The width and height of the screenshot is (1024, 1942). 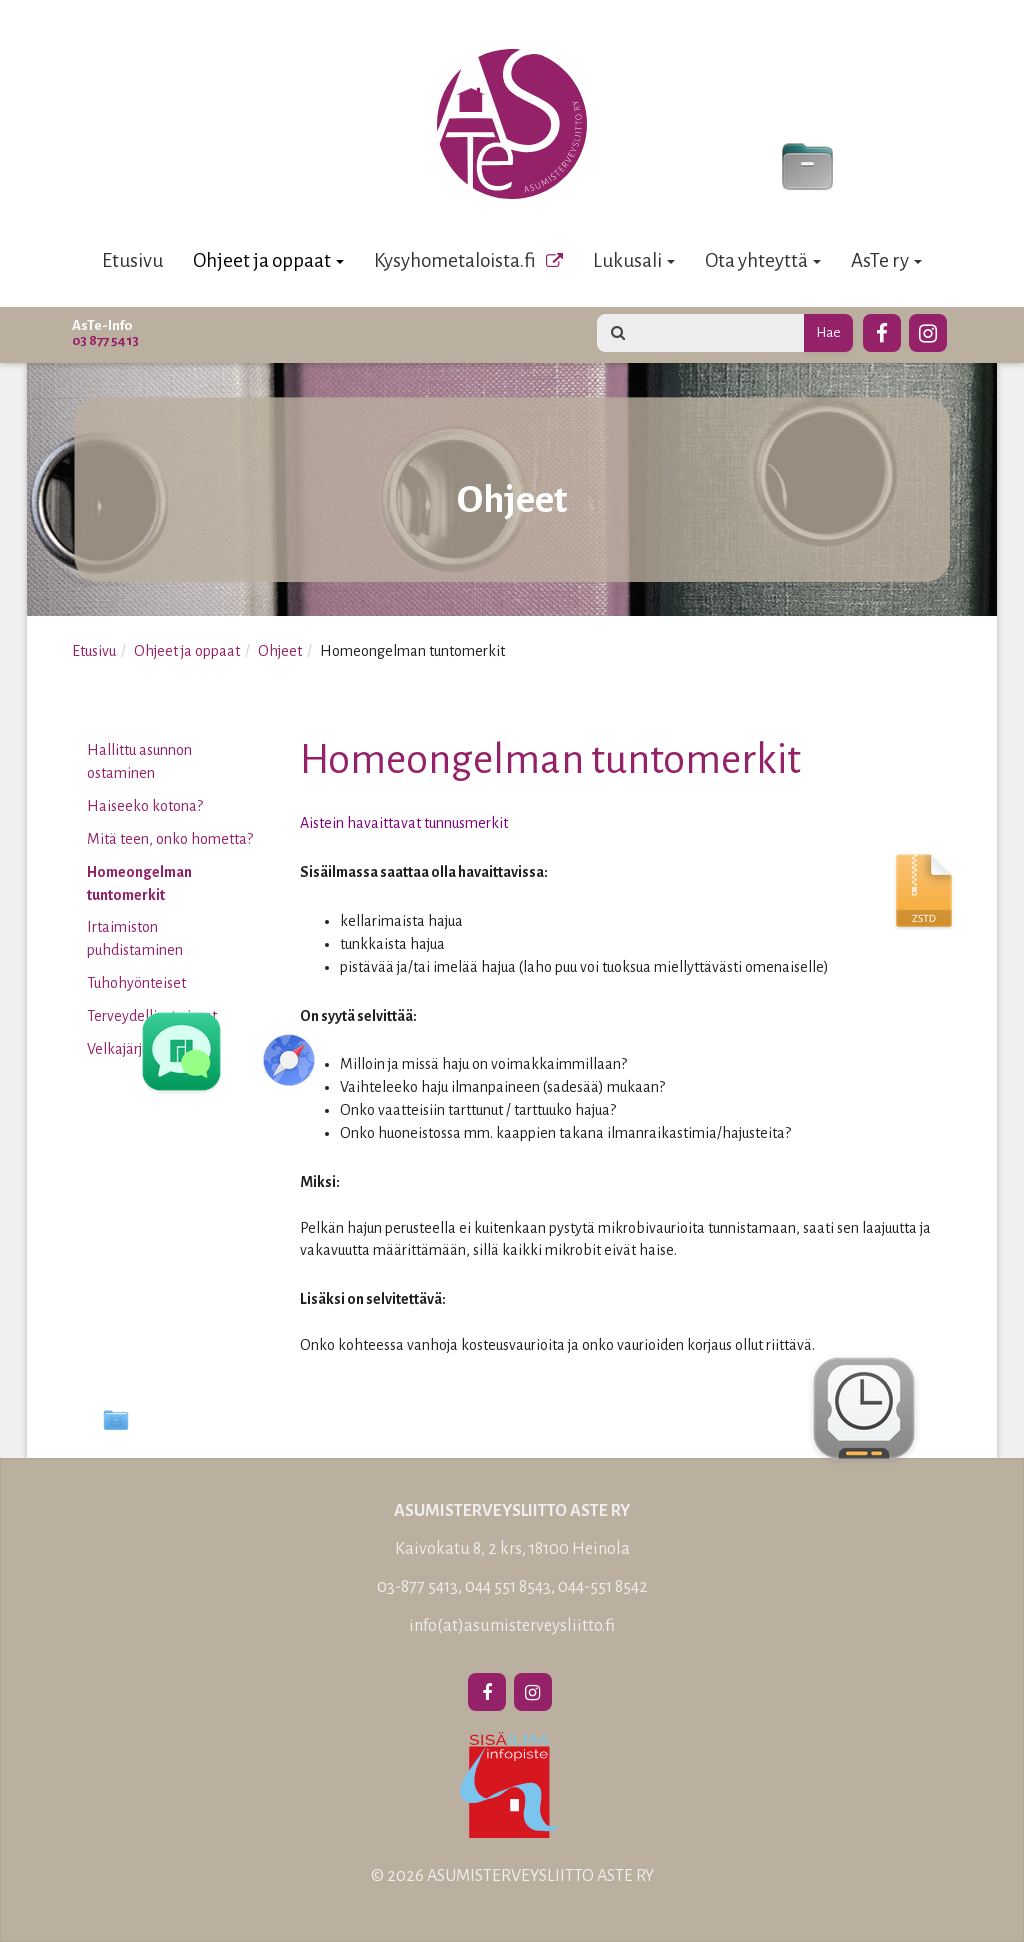 I want to click on open the web browser, so click(x=289, y=1060).